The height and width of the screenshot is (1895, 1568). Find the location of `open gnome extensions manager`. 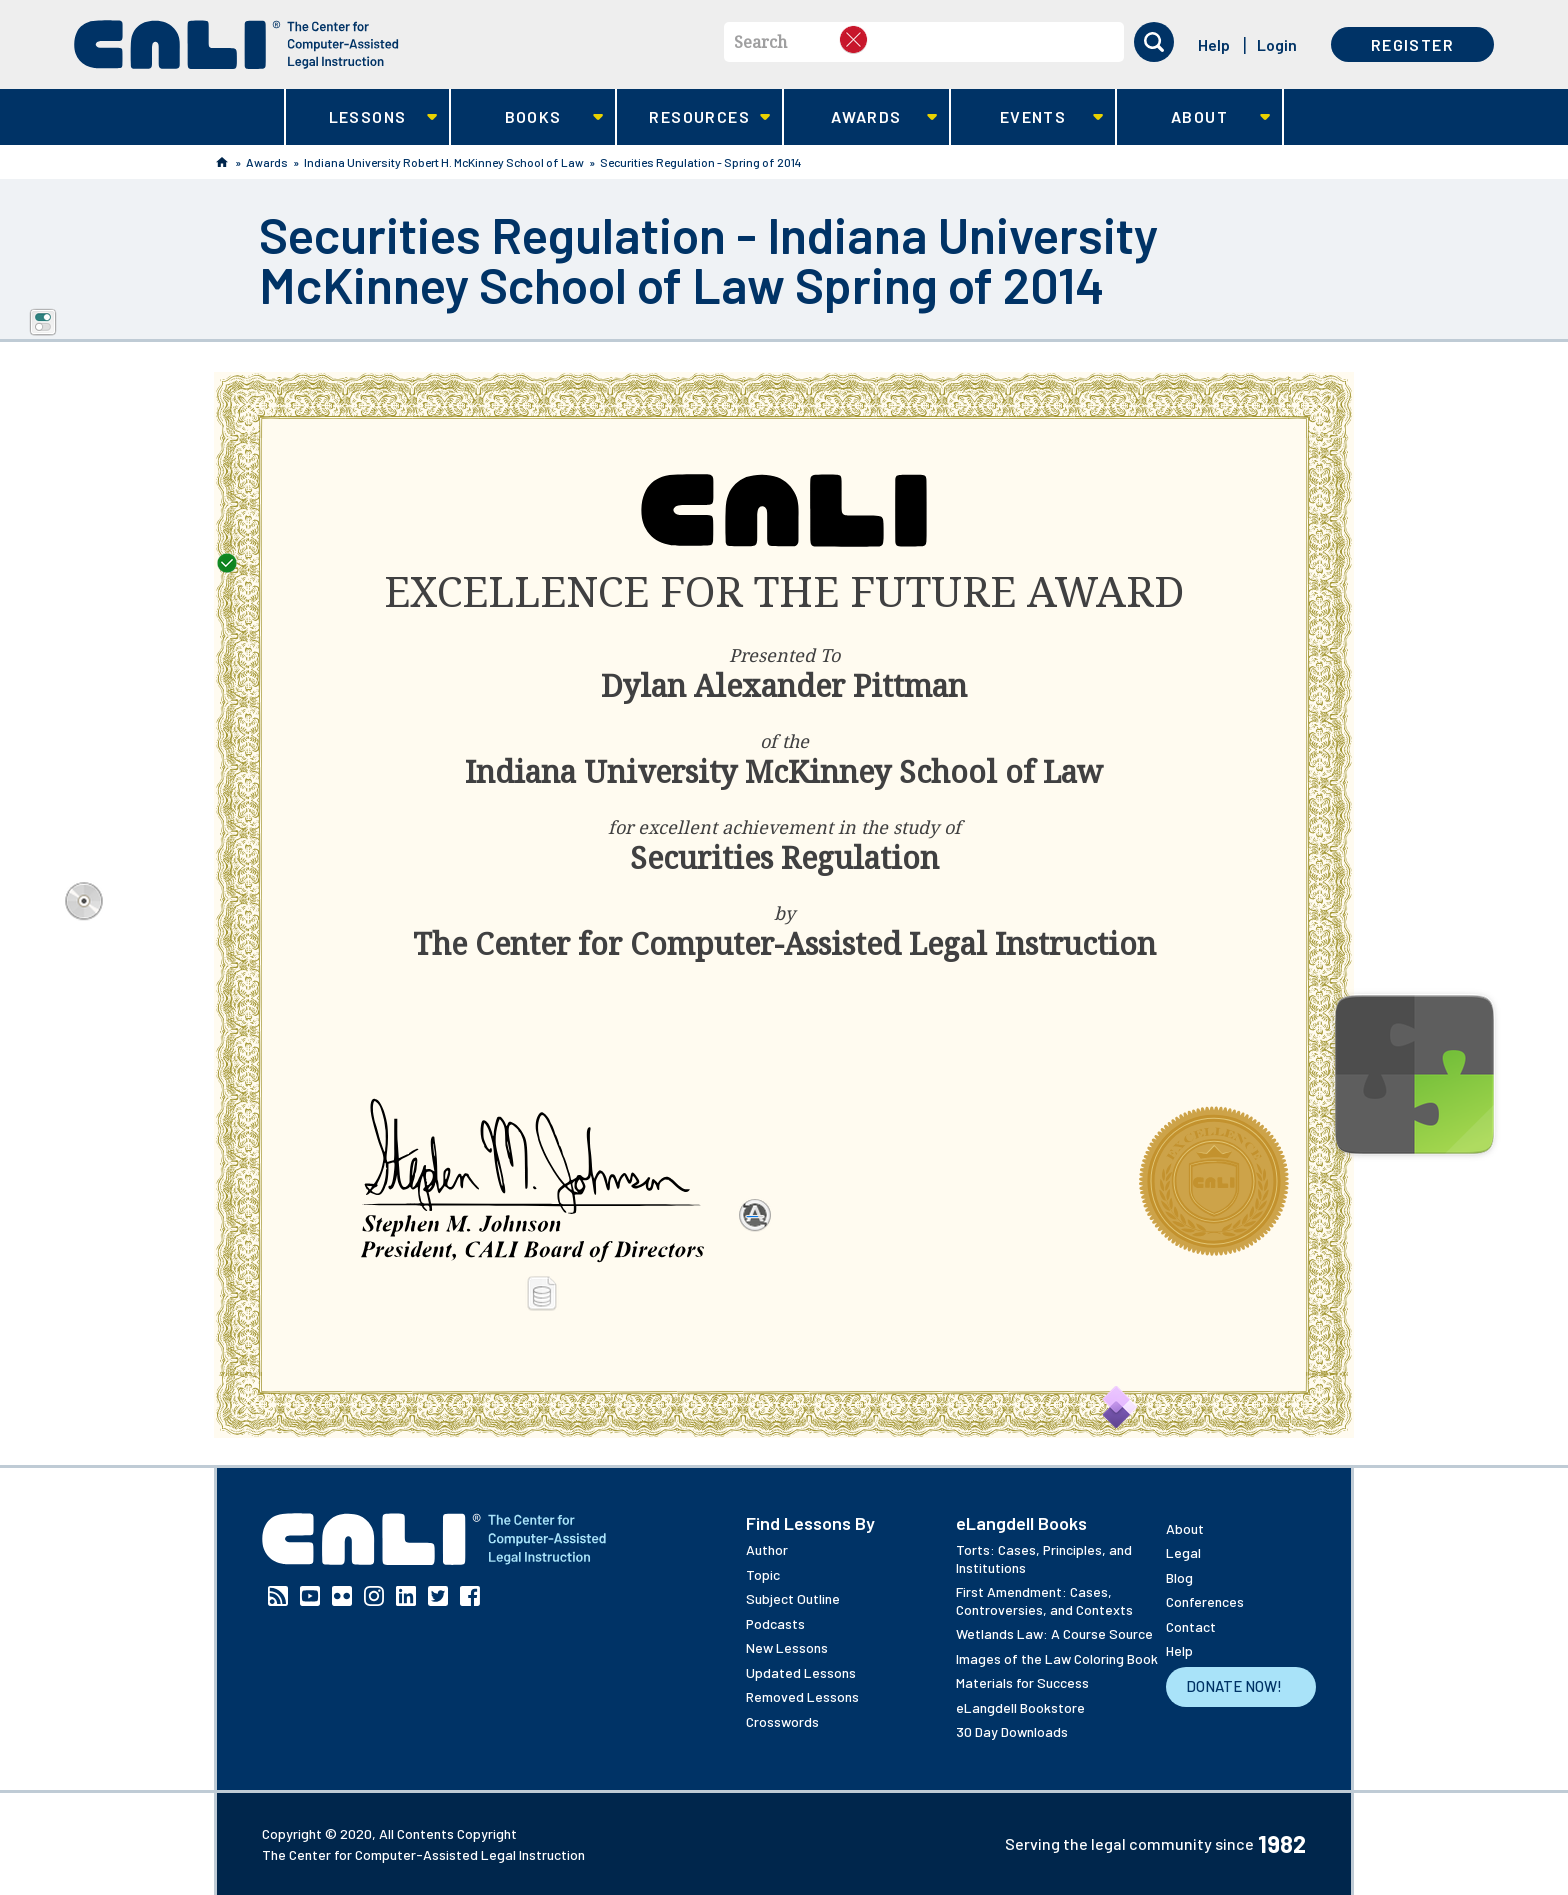

open gnome extensions manager is located at coordinates (1414, 1074).